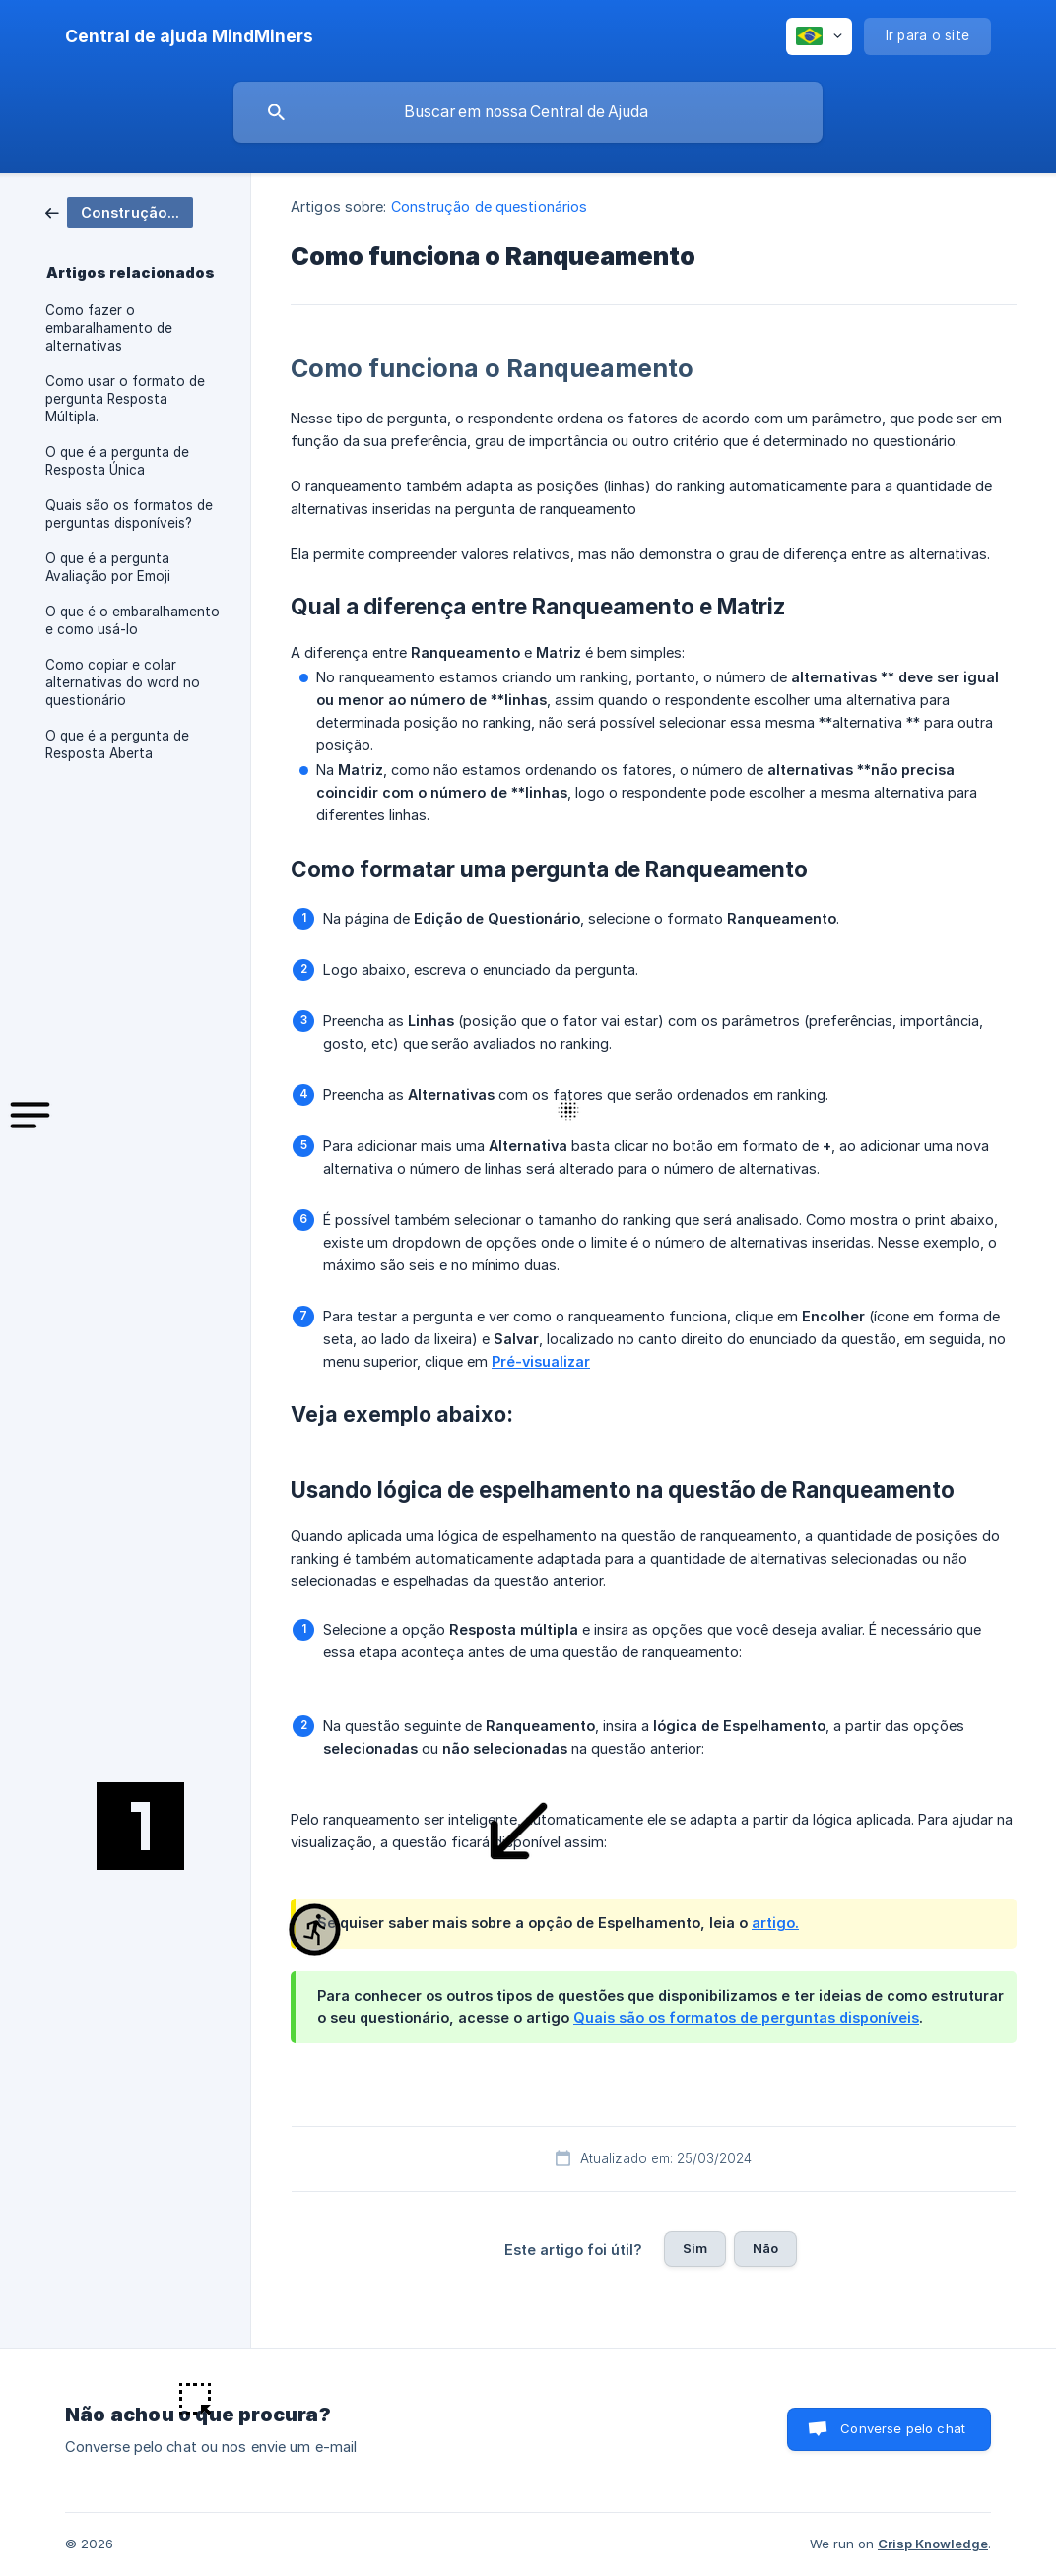 The height and width of the screenshot is (2576, 1056). Describe the element at coordinates (568, 1110) in the screenshot. I see `apply blur effect to image` at that location.